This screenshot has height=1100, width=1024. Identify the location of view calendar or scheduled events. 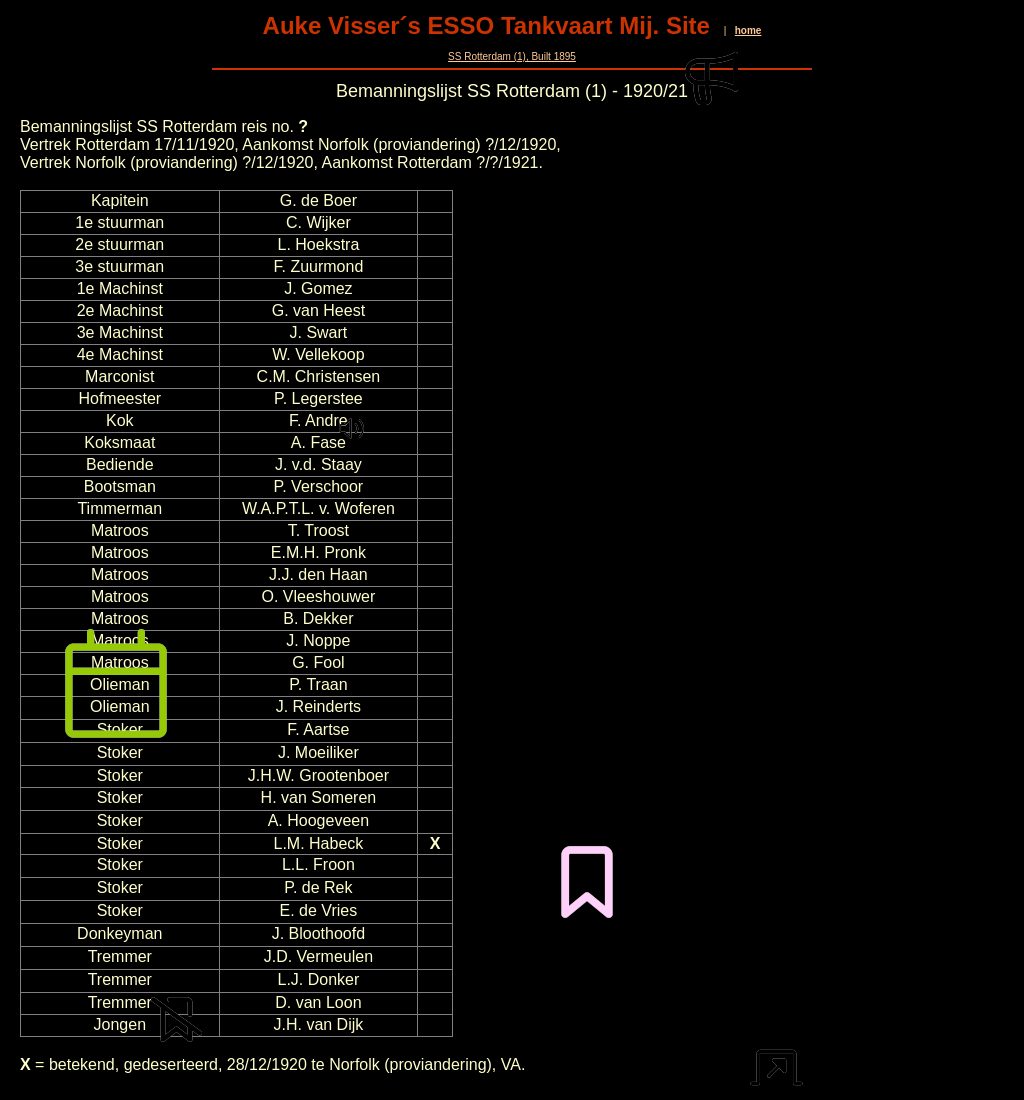
(116, 687).